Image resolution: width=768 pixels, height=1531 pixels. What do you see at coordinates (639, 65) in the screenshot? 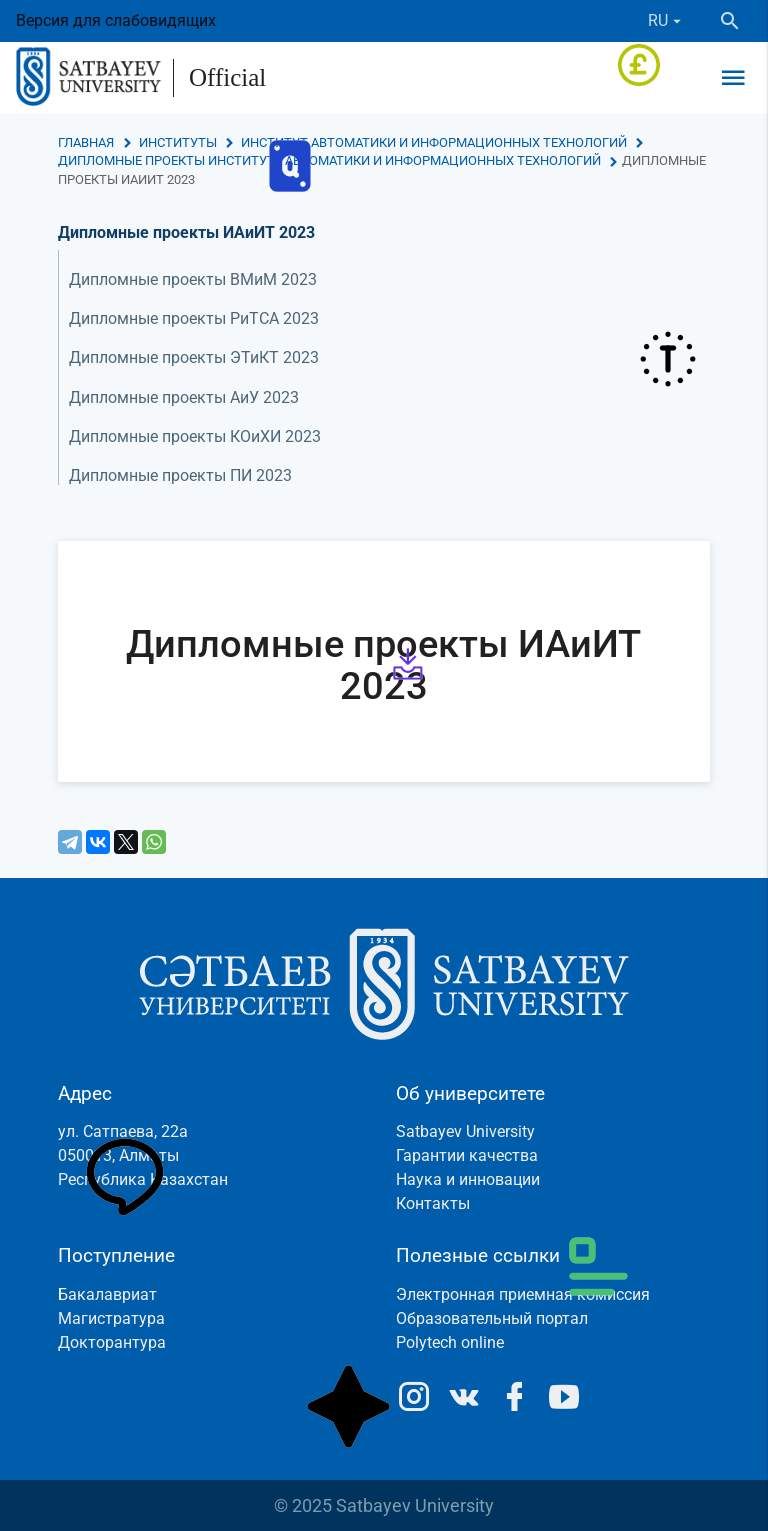
I see `view balance in british pounds` at bounding box center [639, 65].